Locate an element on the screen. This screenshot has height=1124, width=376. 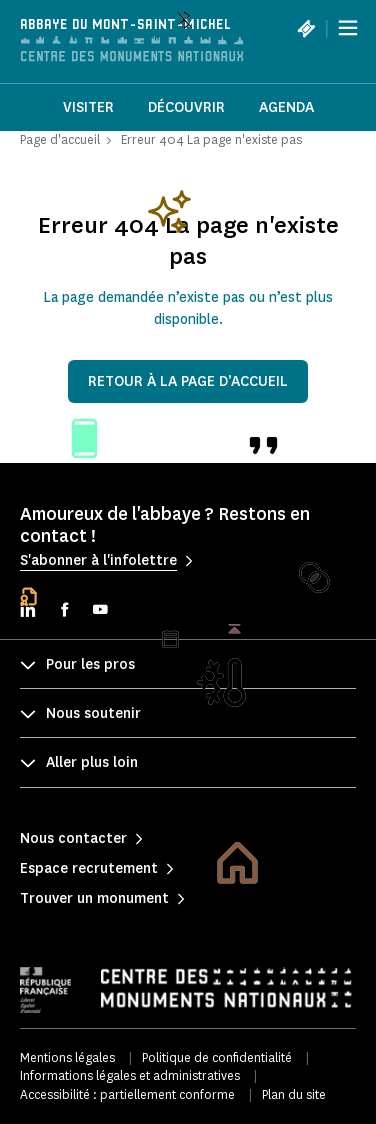
insert a block quote is located at coordinates (263, 445).